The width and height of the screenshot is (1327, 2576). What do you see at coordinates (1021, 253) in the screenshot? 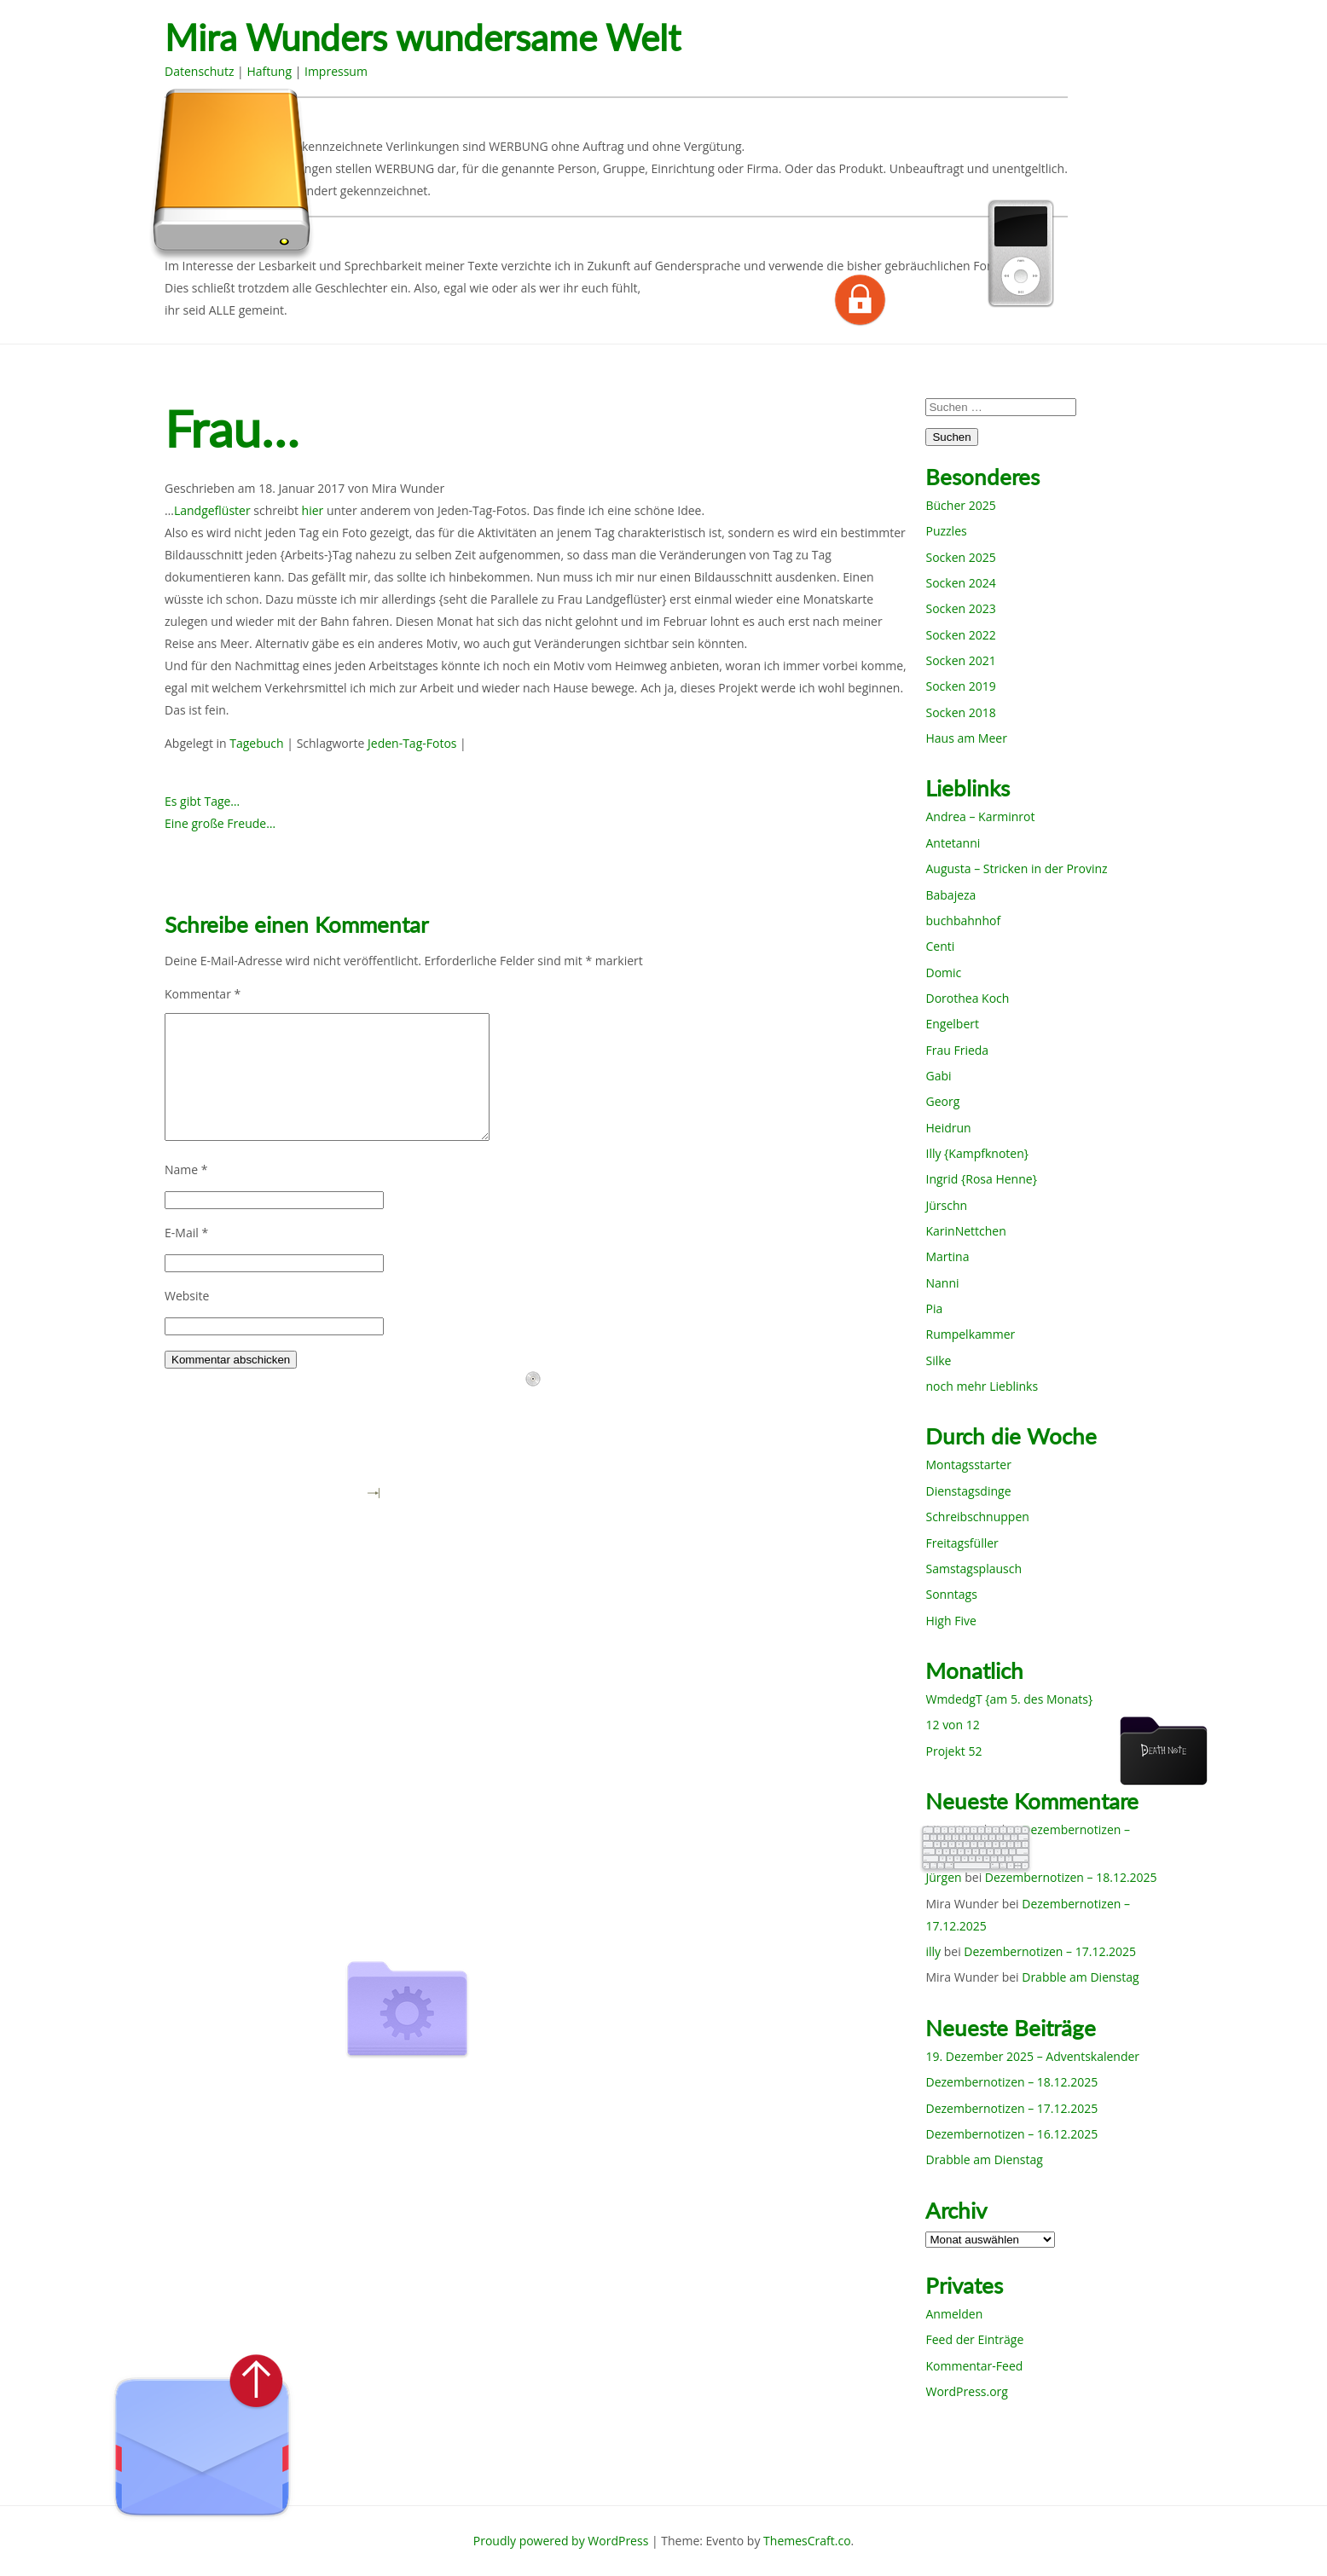
I see `access ipod classic device settings` at bounding box center [1021, 253].